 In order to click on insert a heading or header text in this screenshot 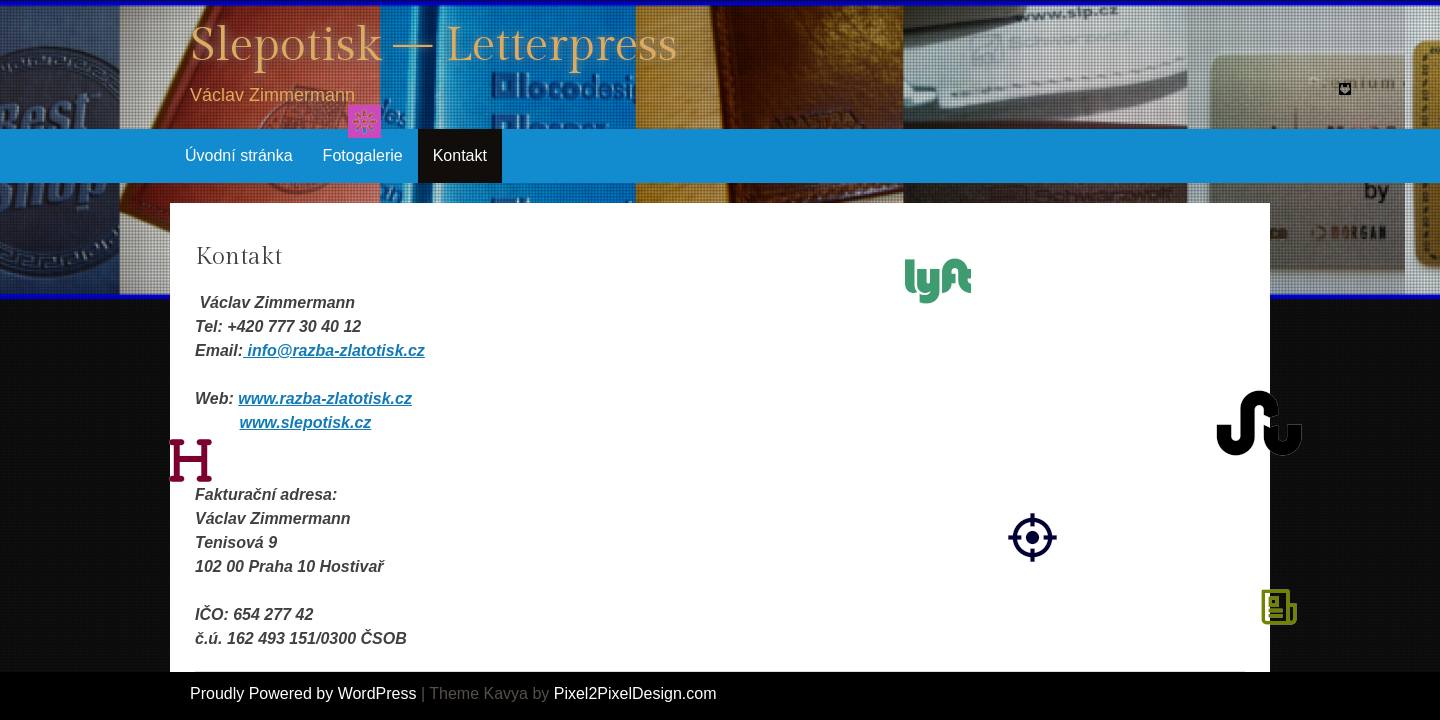, I will do `click(190, 460)`.